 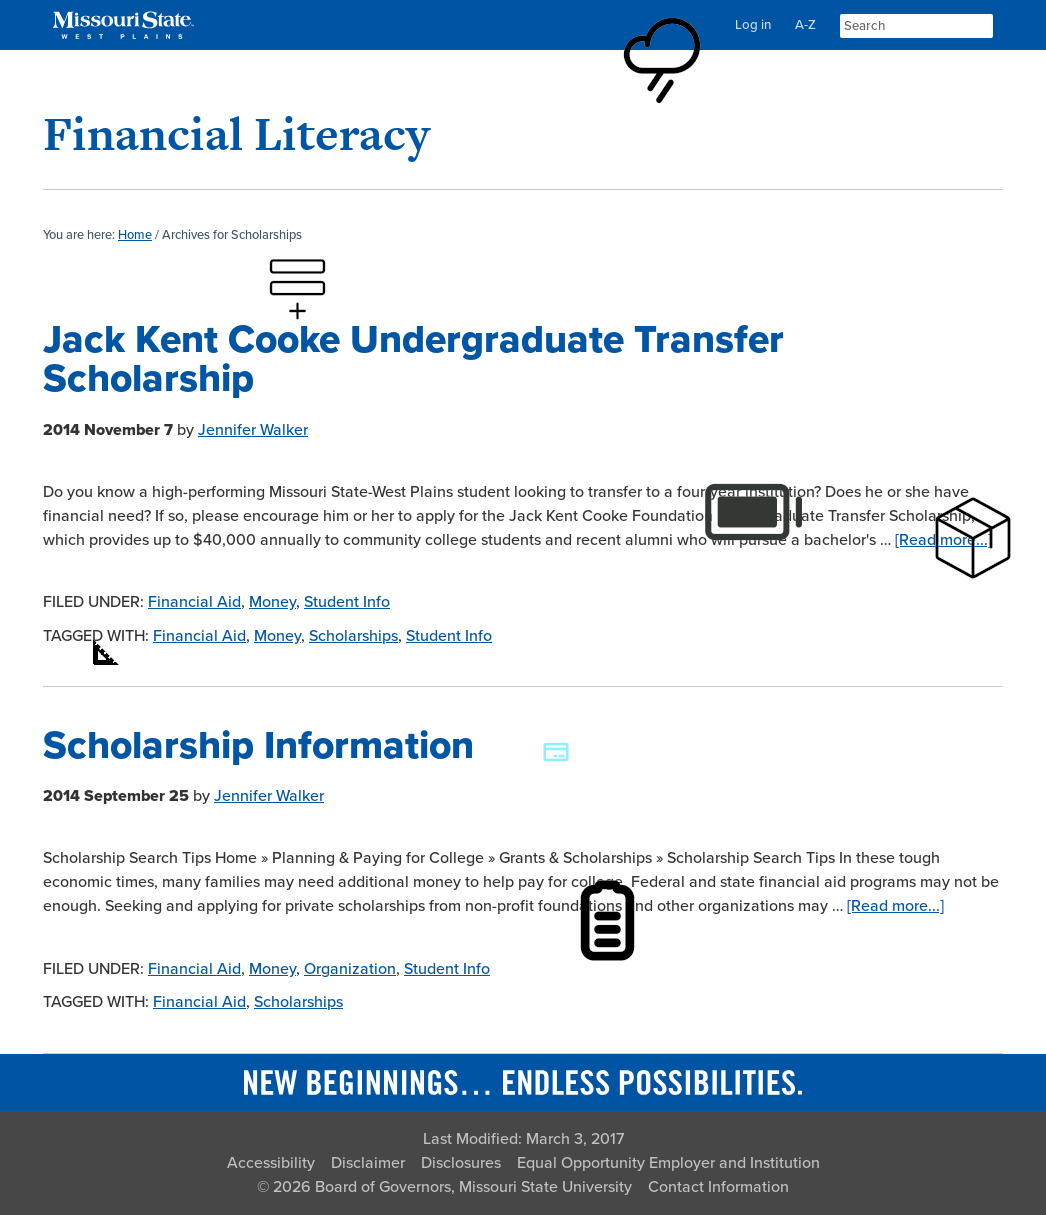 What do you see at coordinates (973, 538) in the screenshot?
I see `view package or shipment details` at bounding box center [973, 538].